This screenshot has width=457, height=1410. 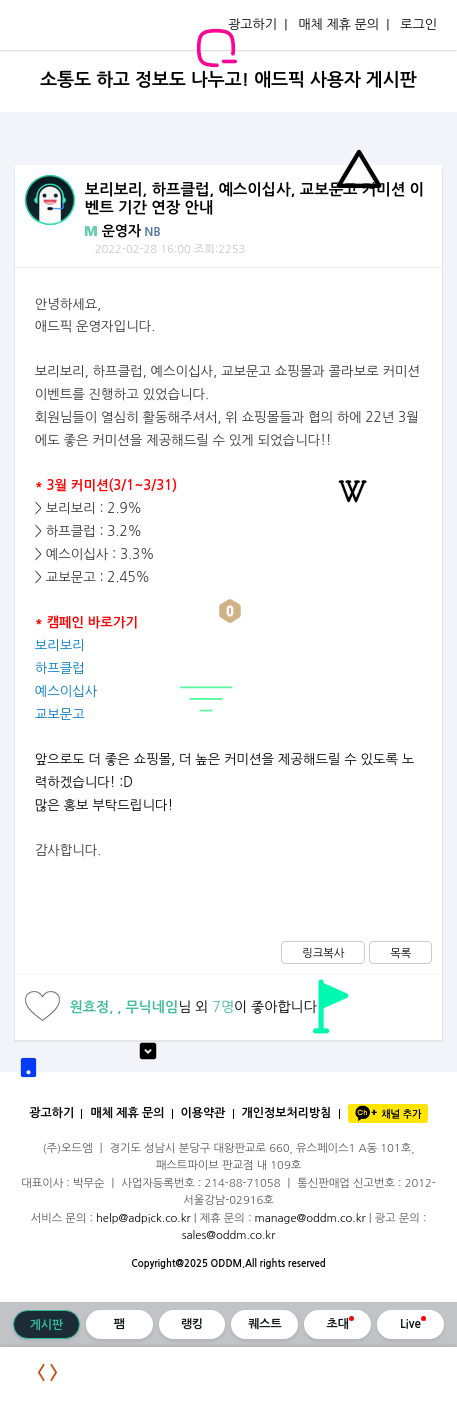 What do you see at coordinates (148, 1051) in the screenshot?
I see `expand dropdown menu or content` at bounding box center [148, 1051].